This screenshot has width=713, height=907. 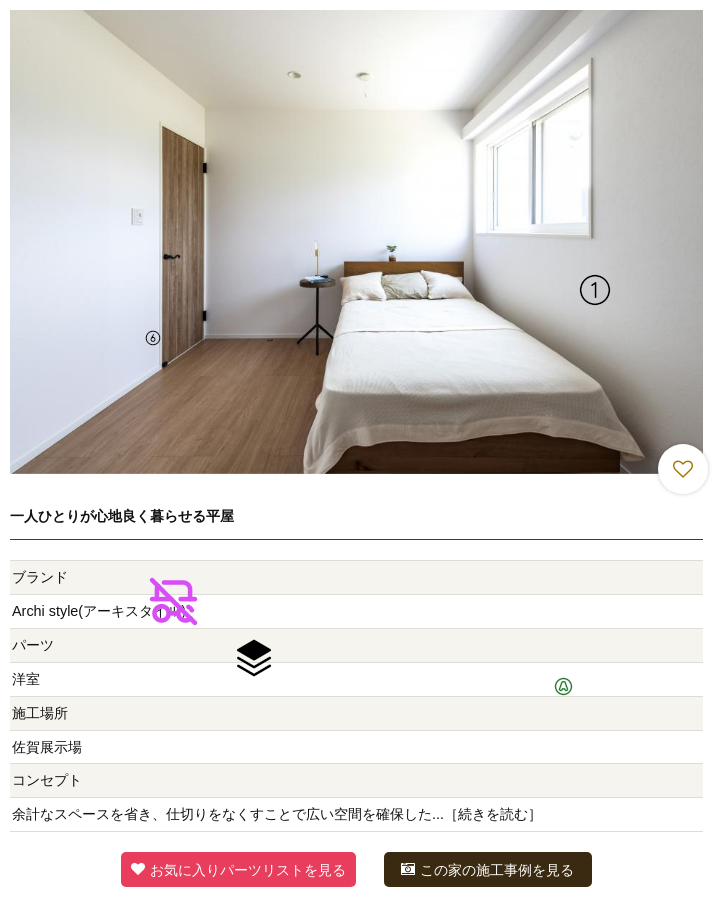 I want to click on indicates step six in a multi-step process, so click(x=153, y=338).